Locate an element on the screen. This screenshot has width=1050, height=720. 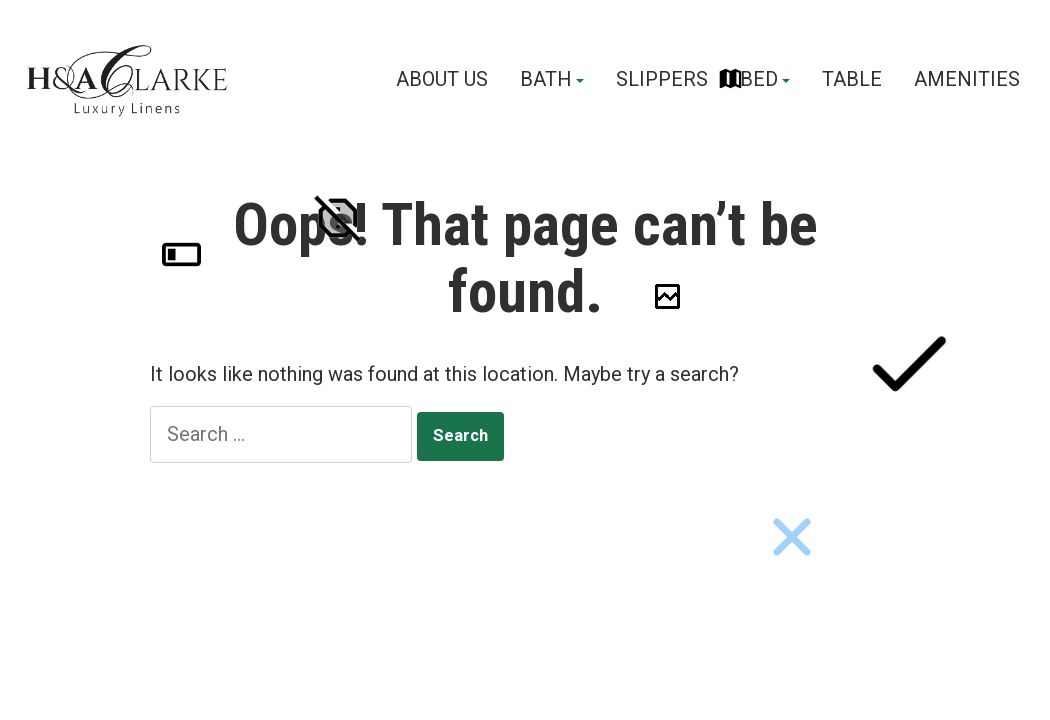
indicates low battery status is located at coordinates (181, 254).